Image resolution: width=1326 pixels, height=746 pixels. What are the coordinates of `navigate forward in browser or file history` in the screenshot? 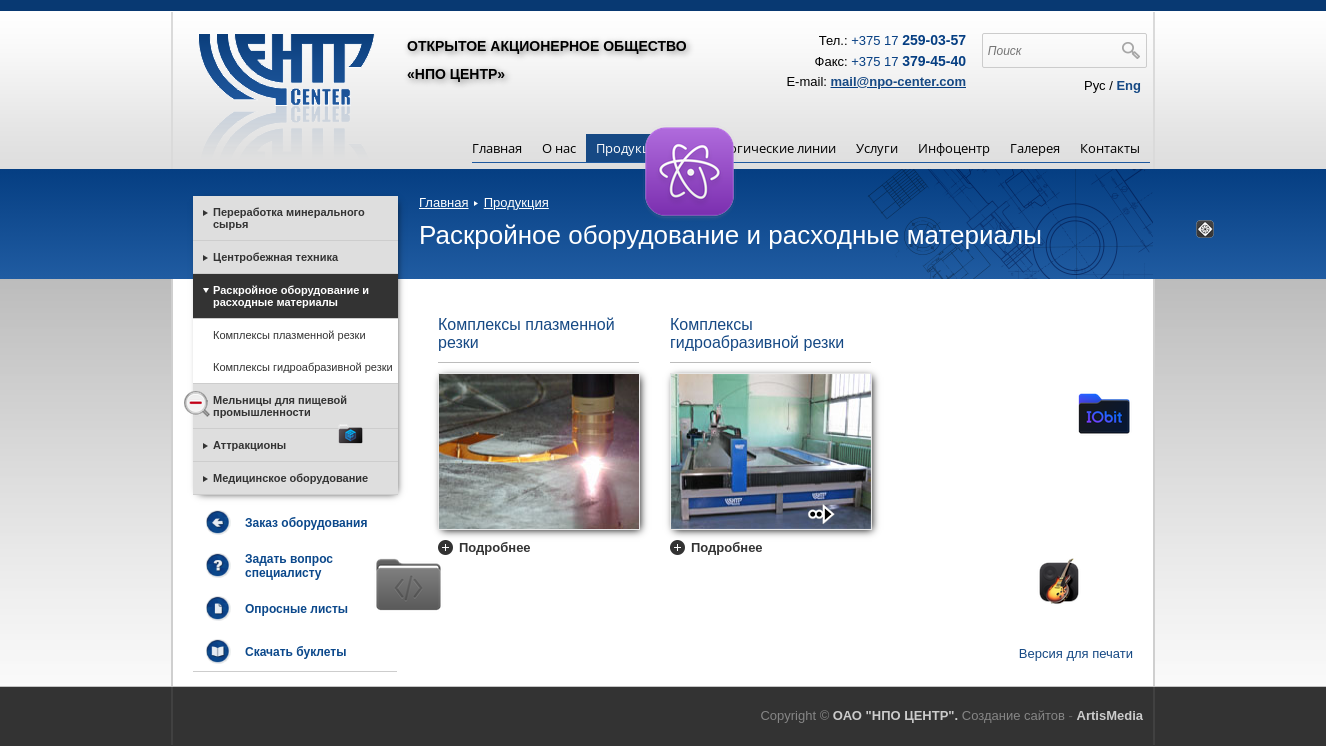 It's located at (820, 515).